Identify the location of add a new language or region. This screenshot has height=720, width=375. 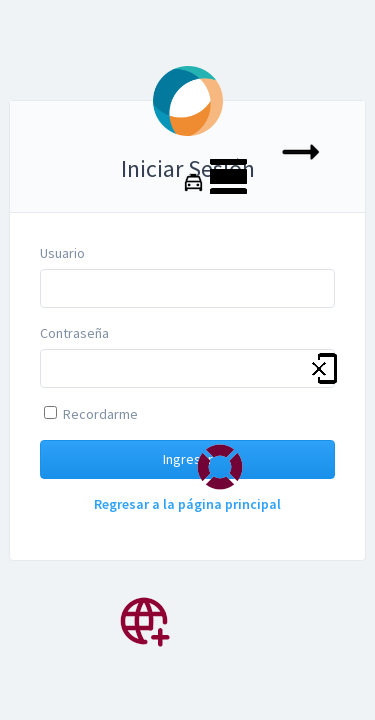
(144, 621).